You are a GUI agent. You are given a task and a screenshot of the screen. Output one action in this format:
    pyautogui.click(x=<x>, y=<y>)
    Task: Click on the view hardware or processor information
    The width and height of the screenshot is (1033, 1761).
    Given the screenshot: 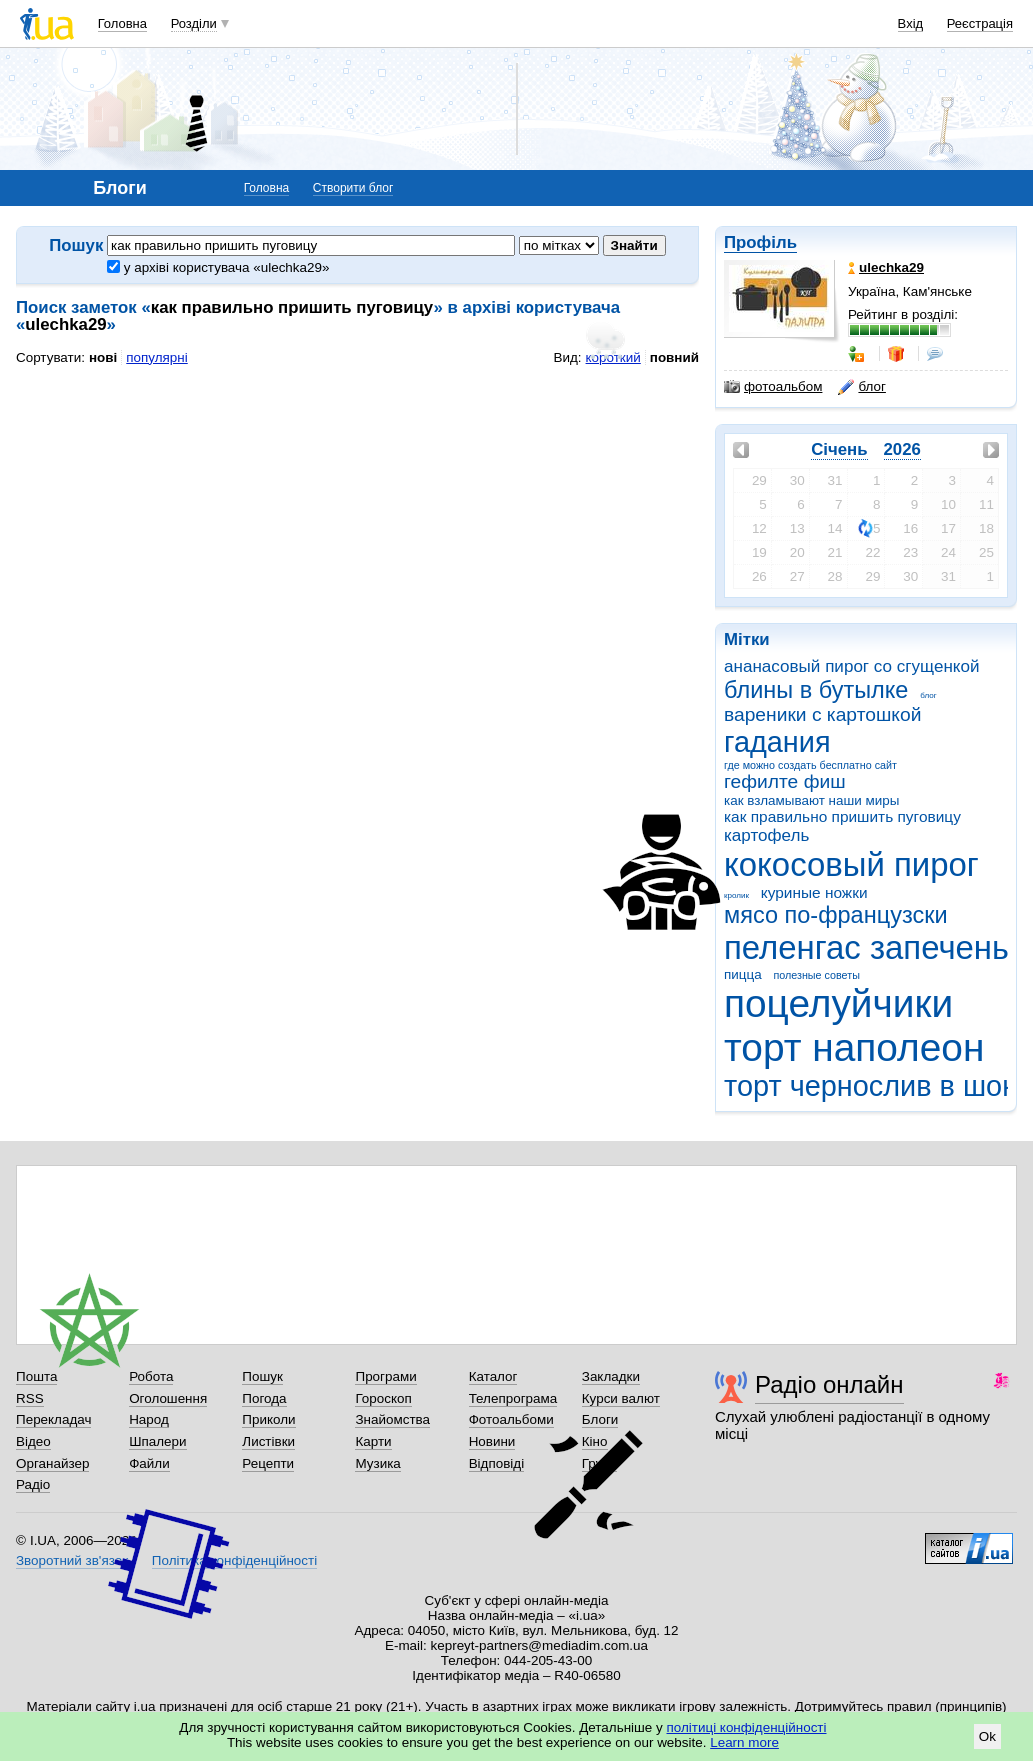 What is the action you would take?
    pyautogui.click(x=168, y=1565)
    